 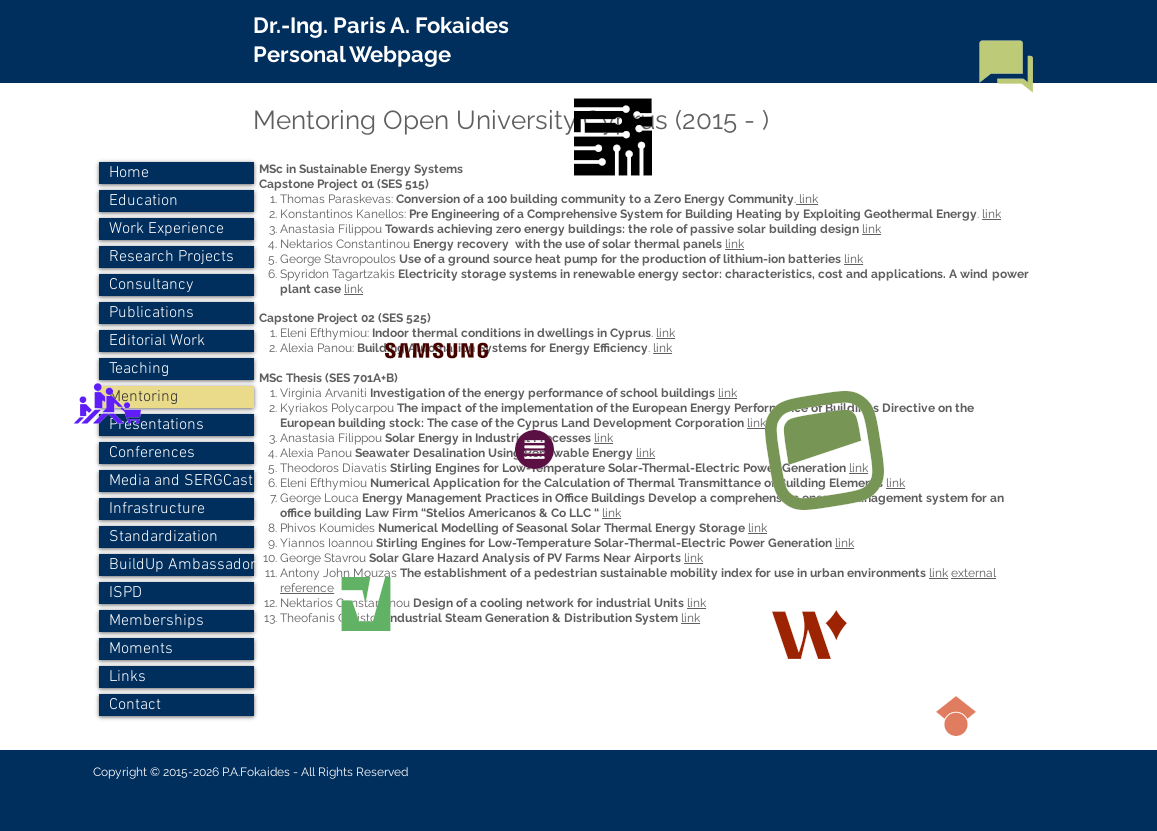 I want to click on open the Chedraui shopping app, so click(x=107, y=403).